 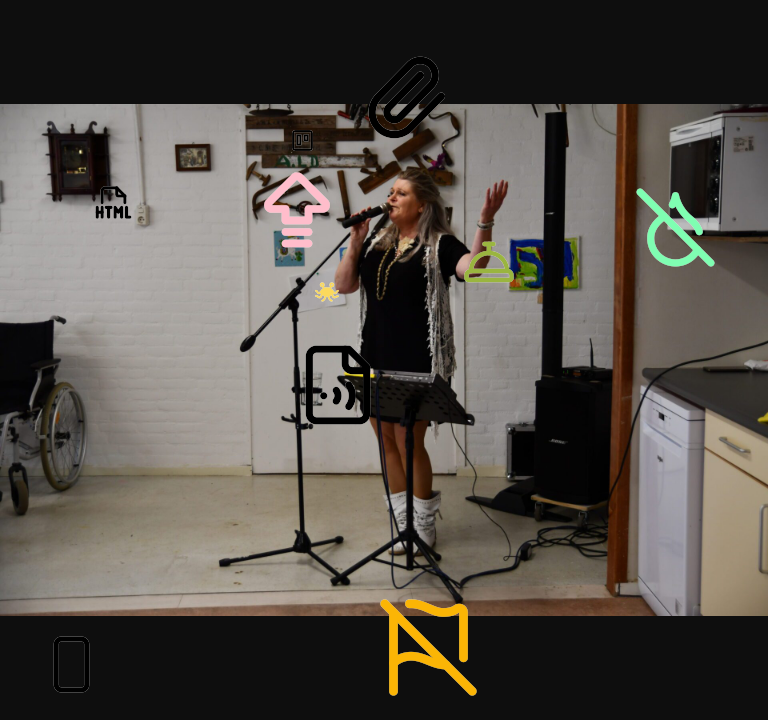 I want to click on disable water or liquid detection, so click(x=675, y=227).